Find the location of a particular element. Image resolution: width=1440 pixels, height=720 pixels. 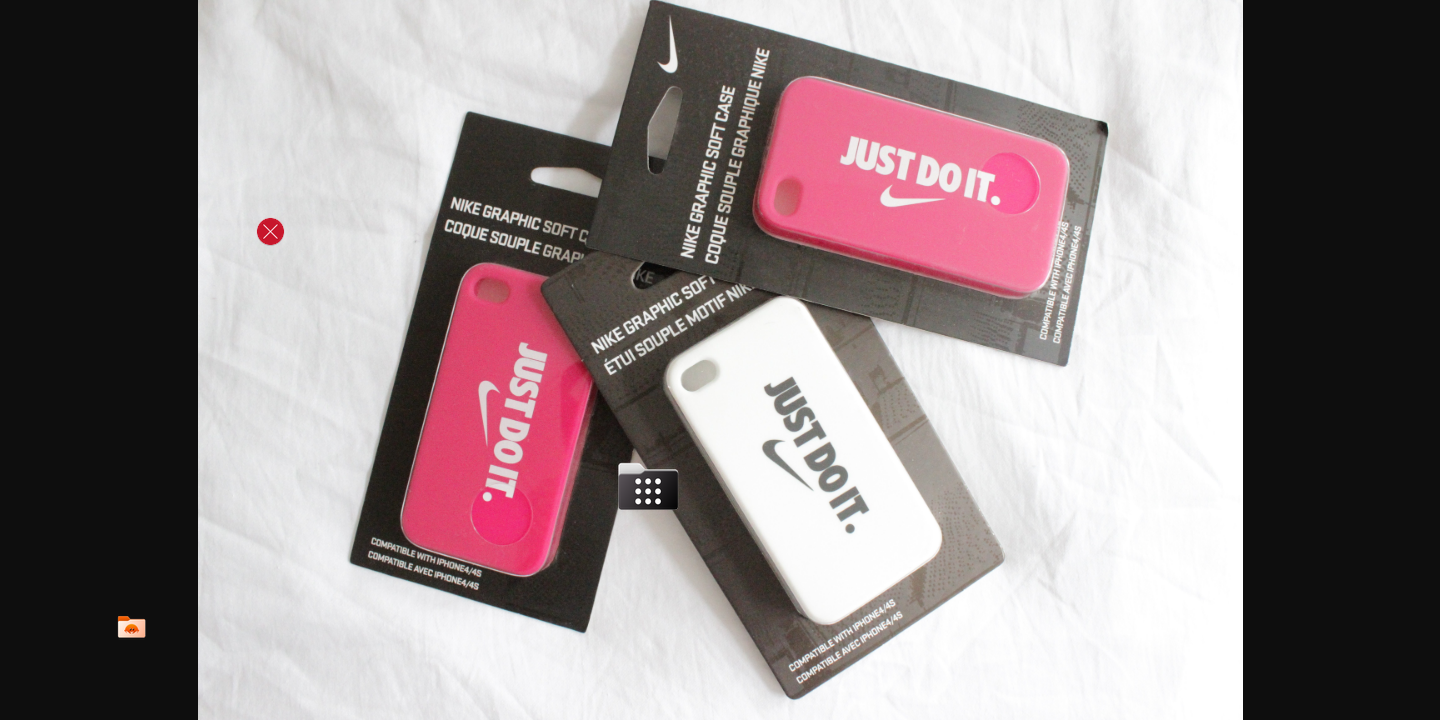

indicates a sync error with a shared file or folder is located at coordinates (270, 231).